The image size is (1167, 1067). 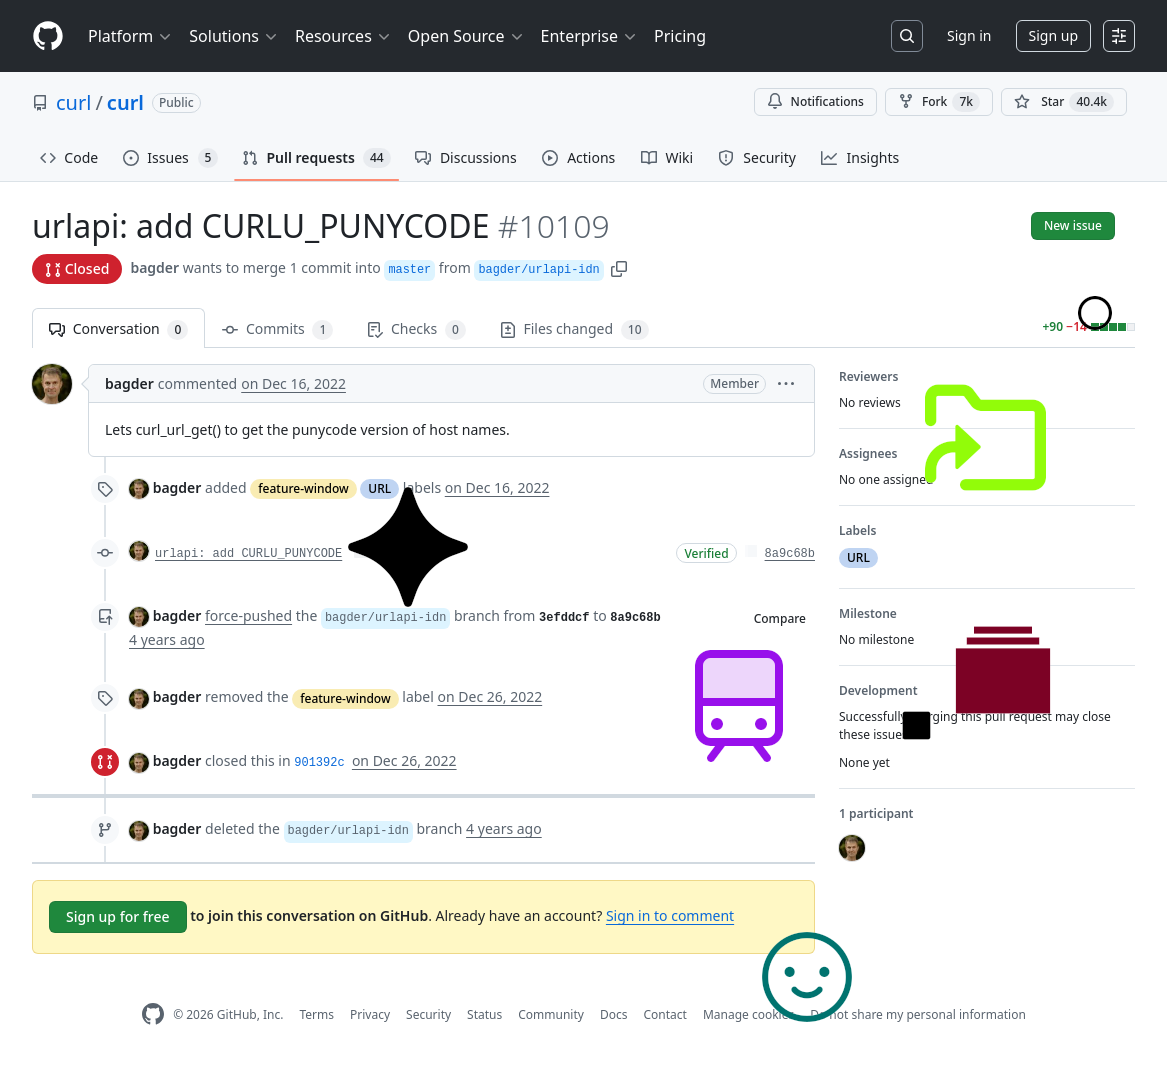 What do you see at coordinates (807, 977) in the screenshot?
I see `add an emoji or reaction` at bounding box center [807, 977].